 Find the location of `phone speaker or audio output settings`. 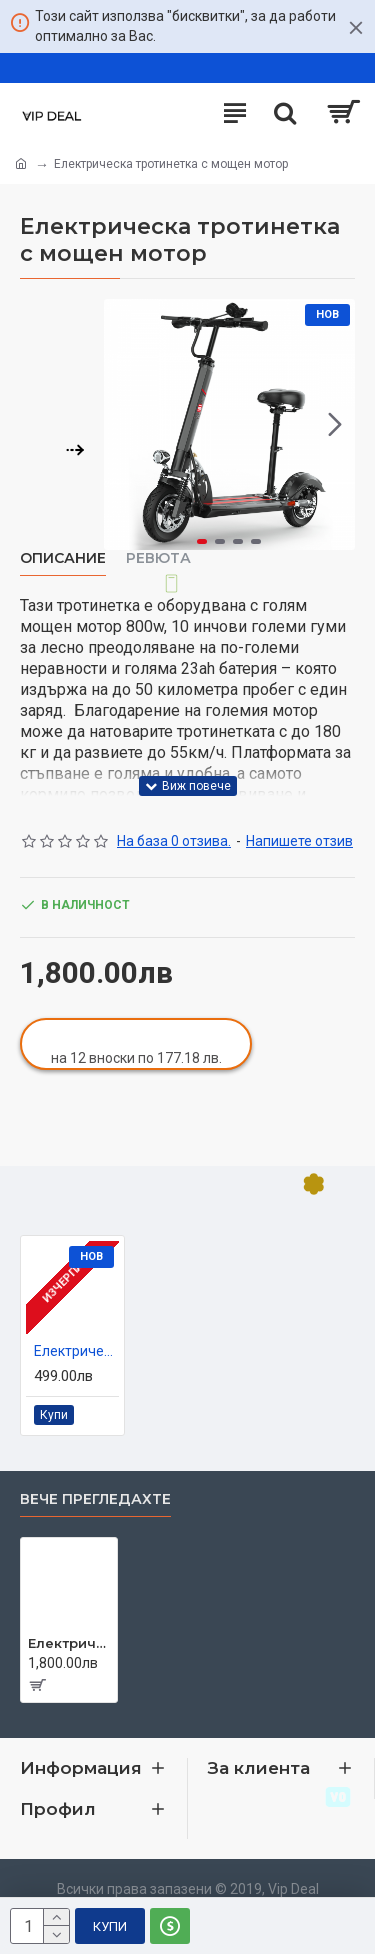

phone speaker or audio output settings is located at coordinates (171, 583).